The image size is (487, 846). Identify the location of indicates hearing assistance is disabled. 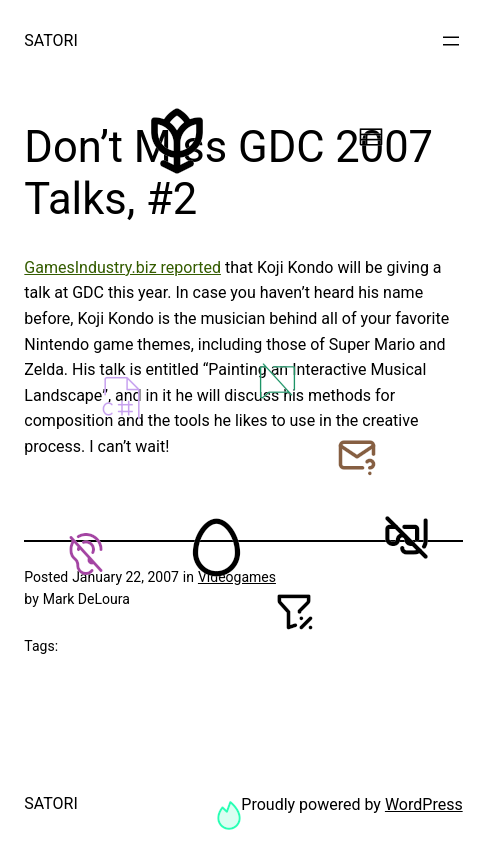
(86, 554).